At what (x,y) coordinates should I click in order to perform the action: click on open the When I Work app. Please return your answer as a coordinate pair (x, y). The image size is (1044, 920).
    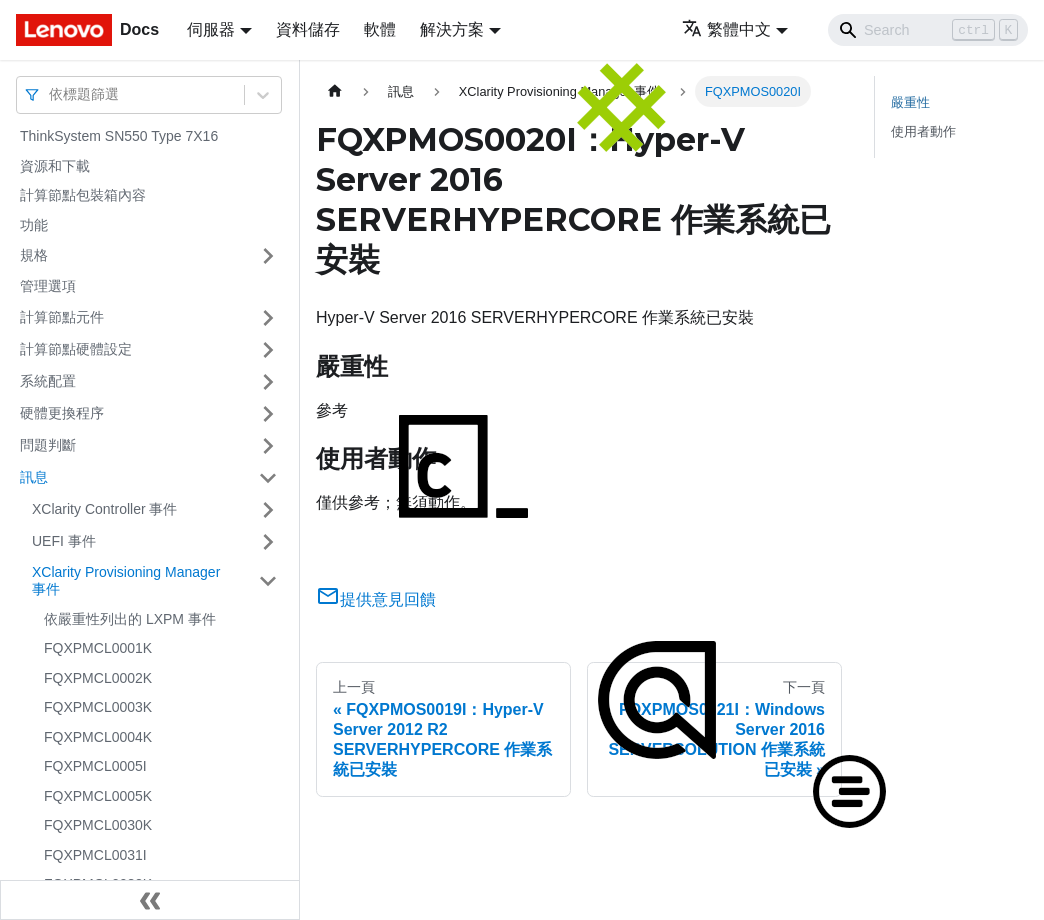
    Looking at the image, I should click on (849, 791).